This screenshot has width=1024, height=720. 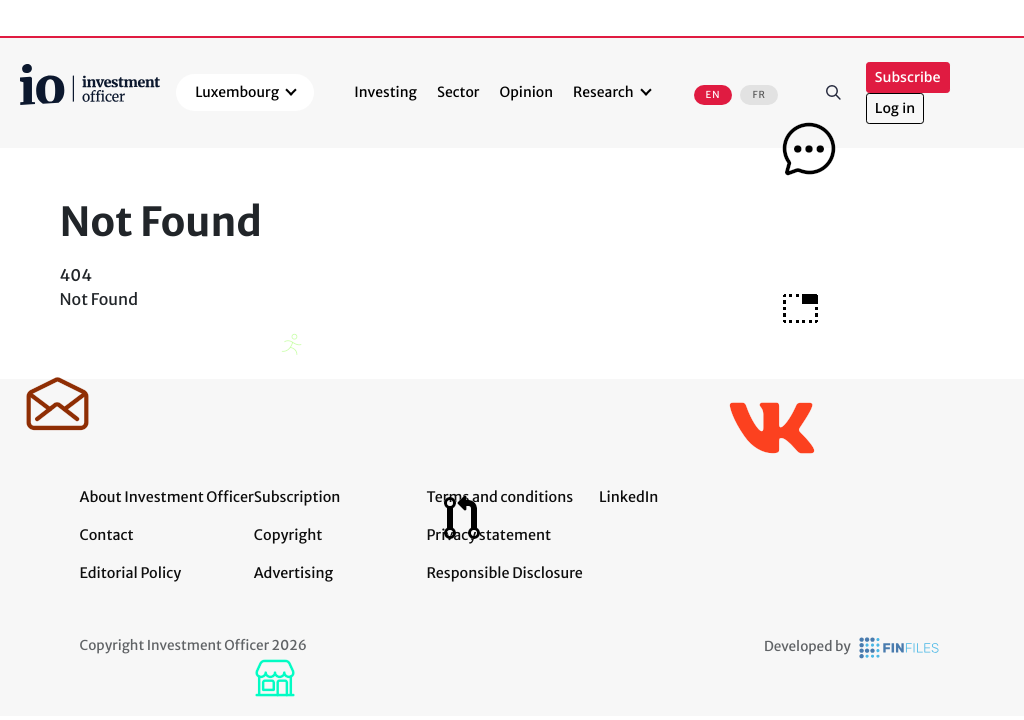 I want to click on an inactive or unselected browser tab, so click(x=800, y=308).